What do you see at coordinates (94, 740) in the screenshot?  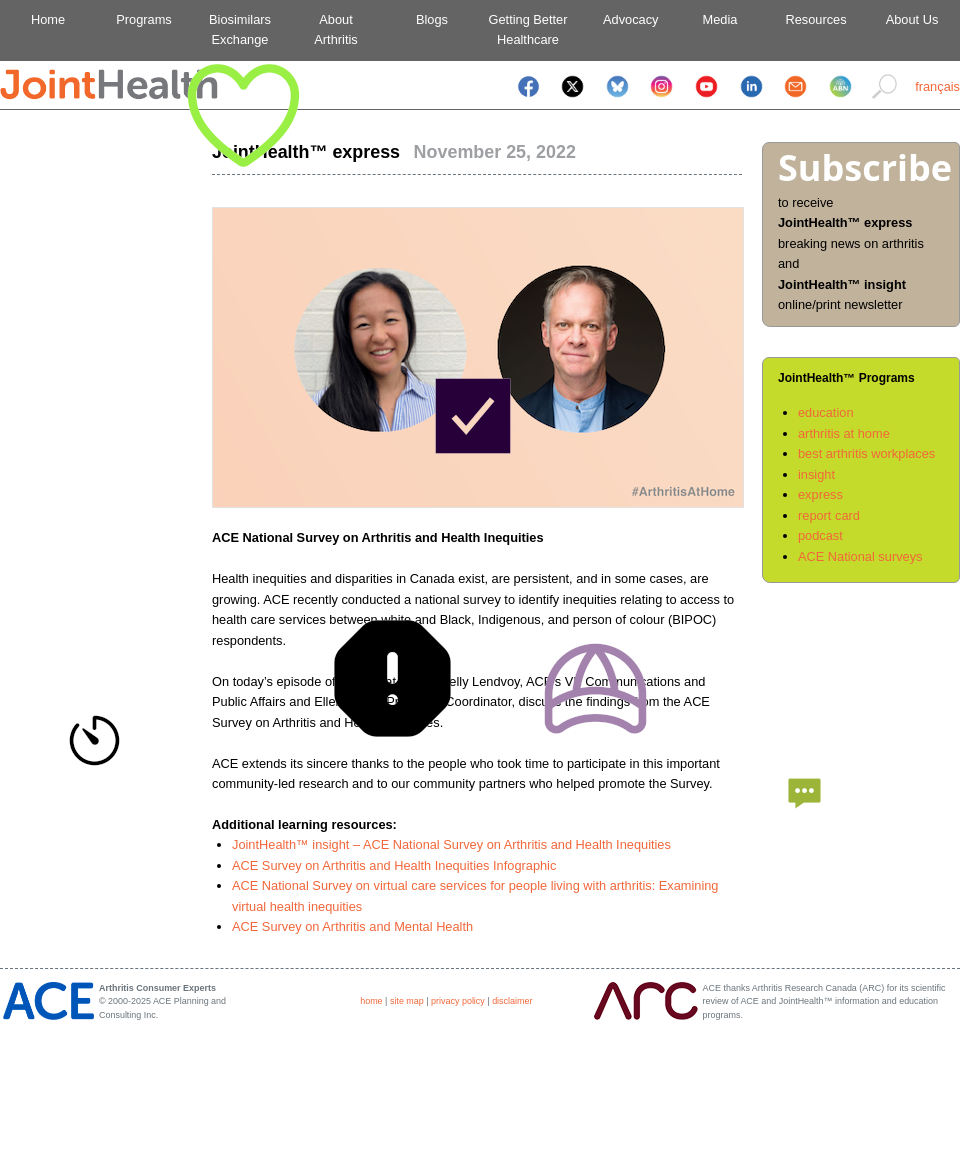 I see `set a countdown timer` at bounding box center [94, 740].